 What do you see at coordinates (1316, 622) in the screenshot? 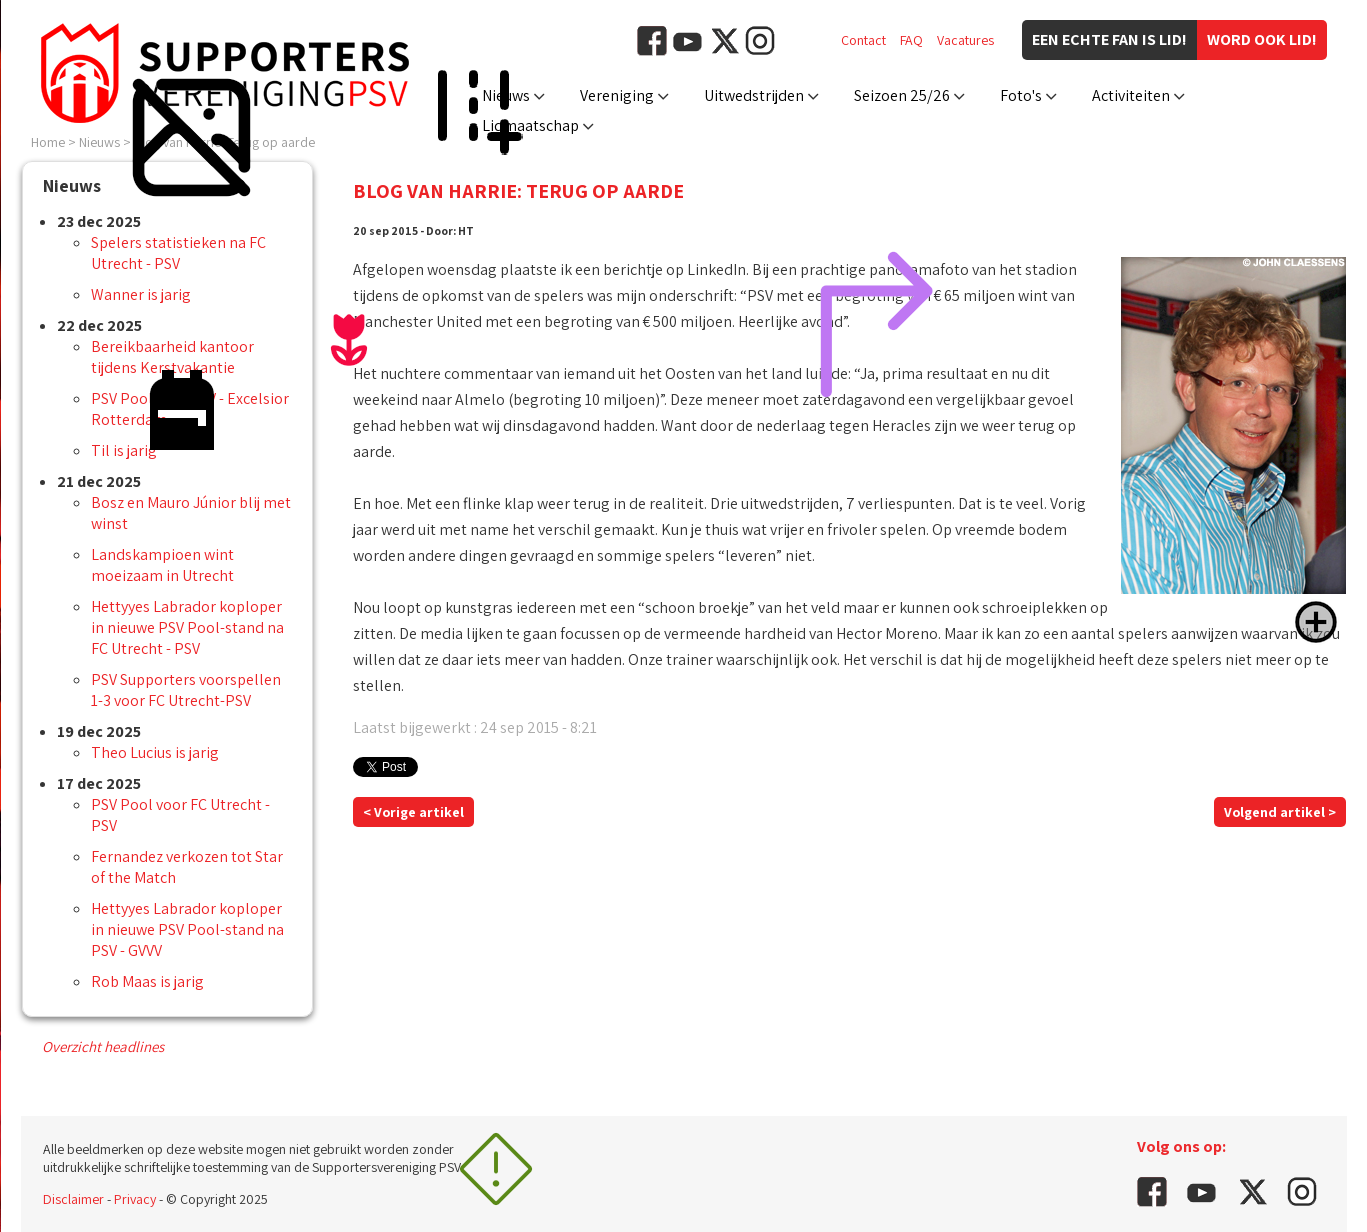
I see `add a new item` at bounding box center [1316, 622].